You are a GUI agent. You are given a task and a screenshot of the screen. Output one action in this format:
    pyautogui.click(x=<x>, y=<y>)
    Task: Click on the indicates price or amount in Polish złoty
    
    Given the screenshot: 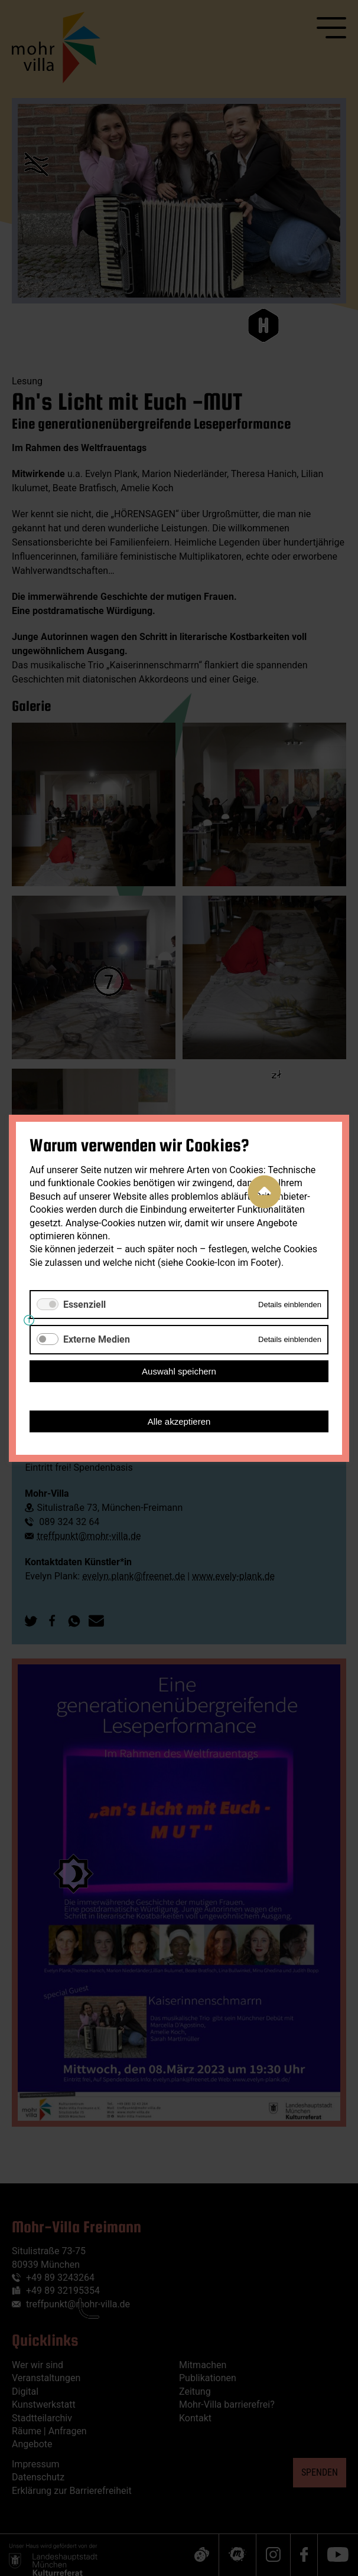 What is the action you would take?
    pyautogui.click(x=276, y=1074)
    